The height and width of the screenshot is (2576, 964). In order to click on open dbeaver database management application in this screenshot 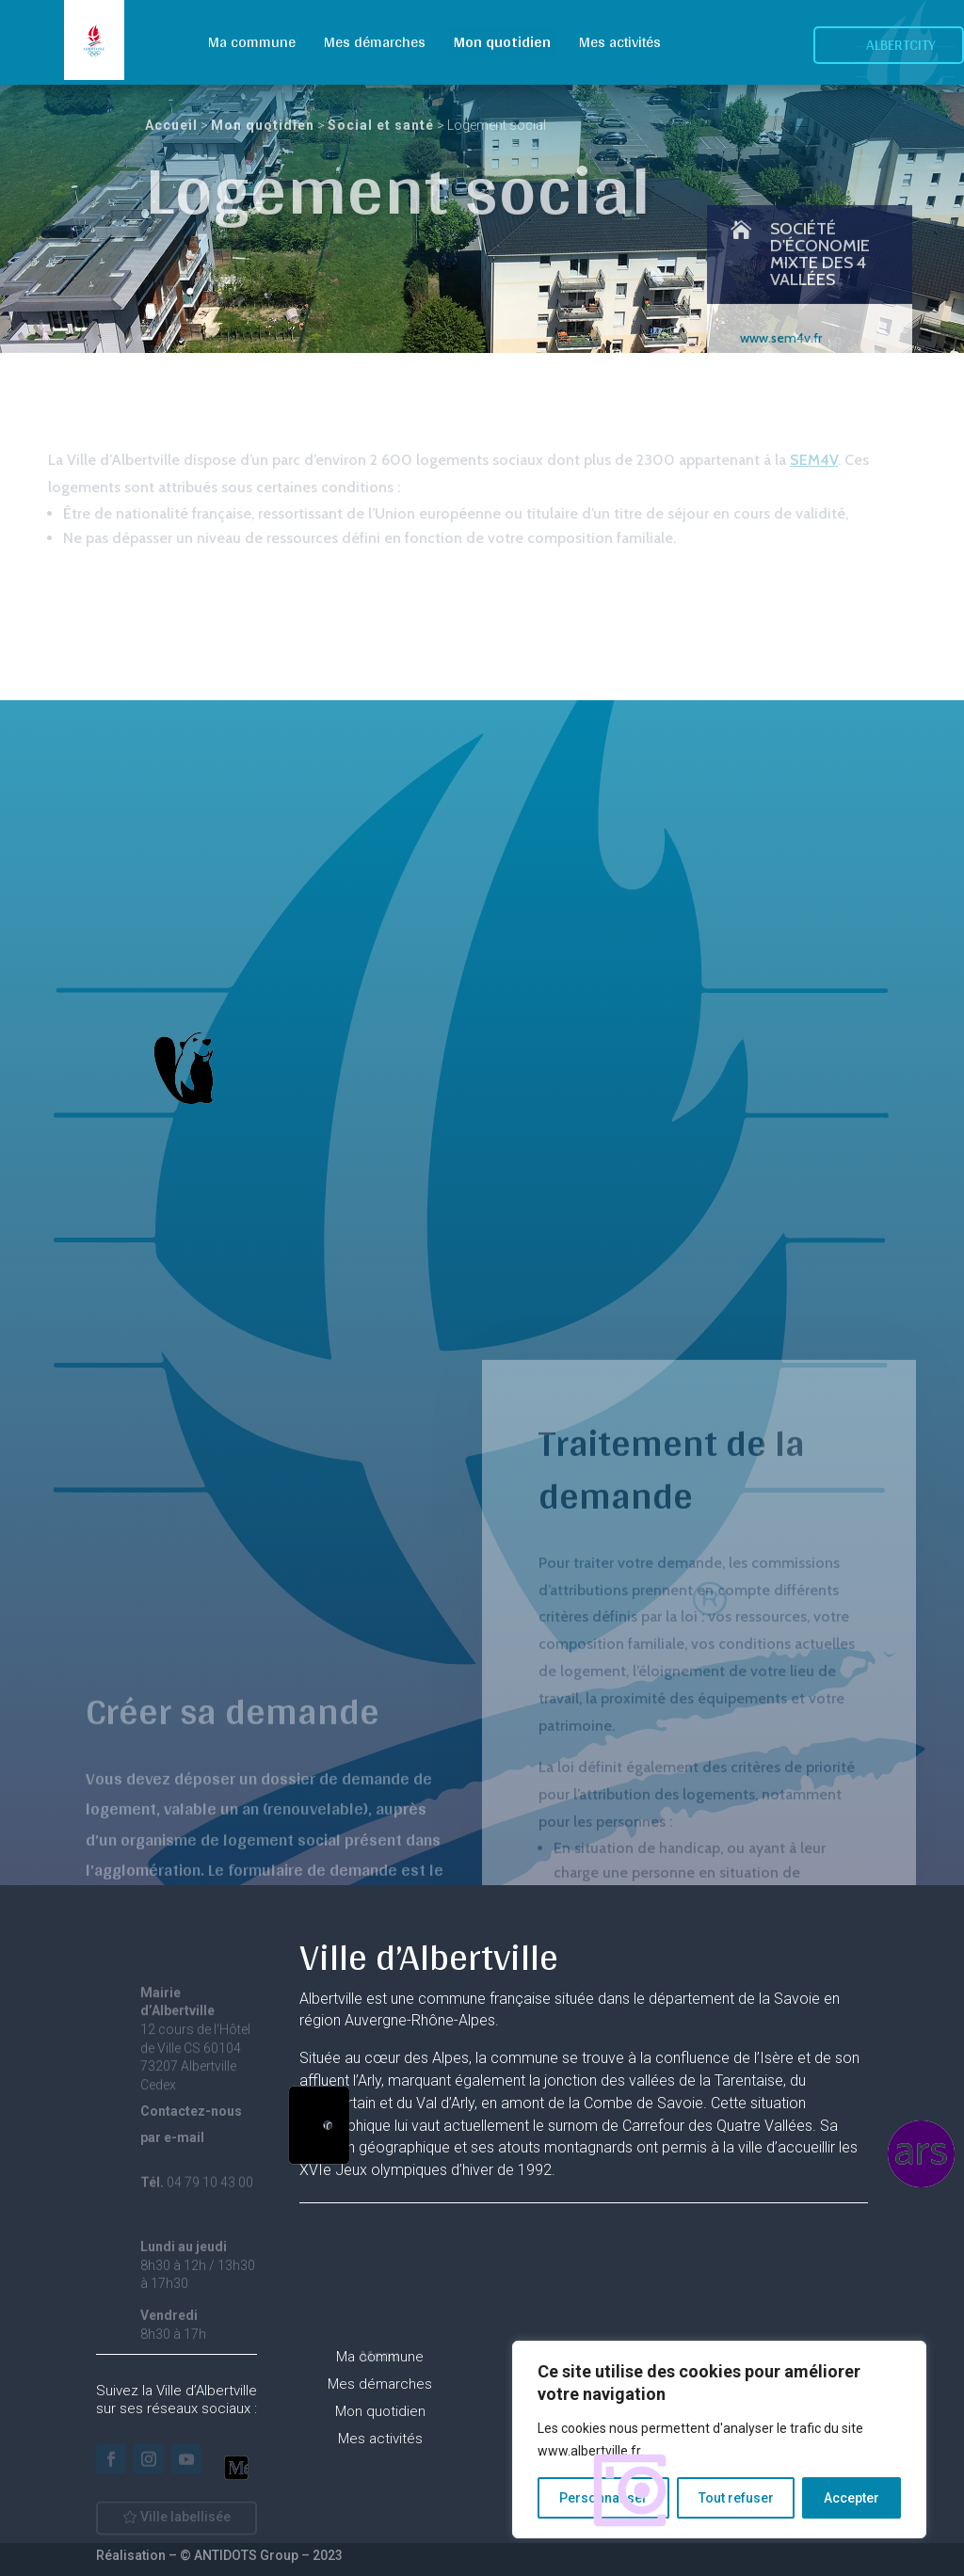, I will do `click(184, 1068)`.